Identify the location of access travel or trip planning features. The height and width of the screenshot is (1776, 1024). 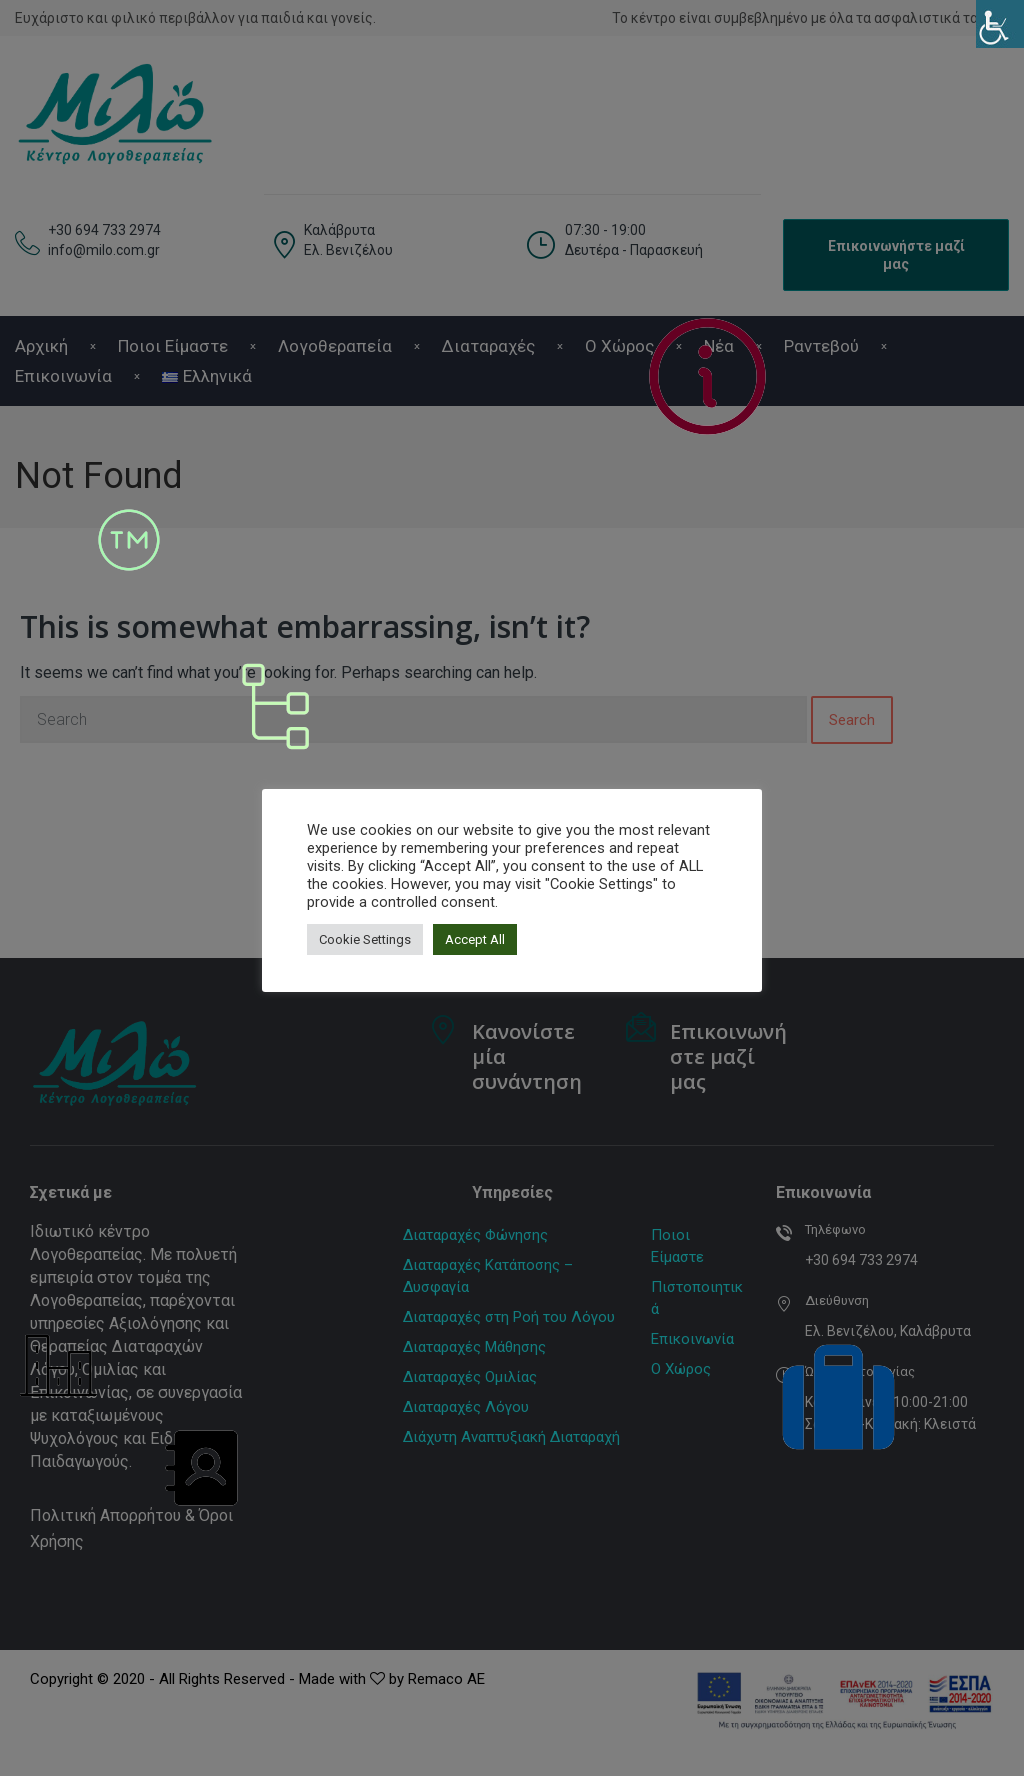
(838, 1400).